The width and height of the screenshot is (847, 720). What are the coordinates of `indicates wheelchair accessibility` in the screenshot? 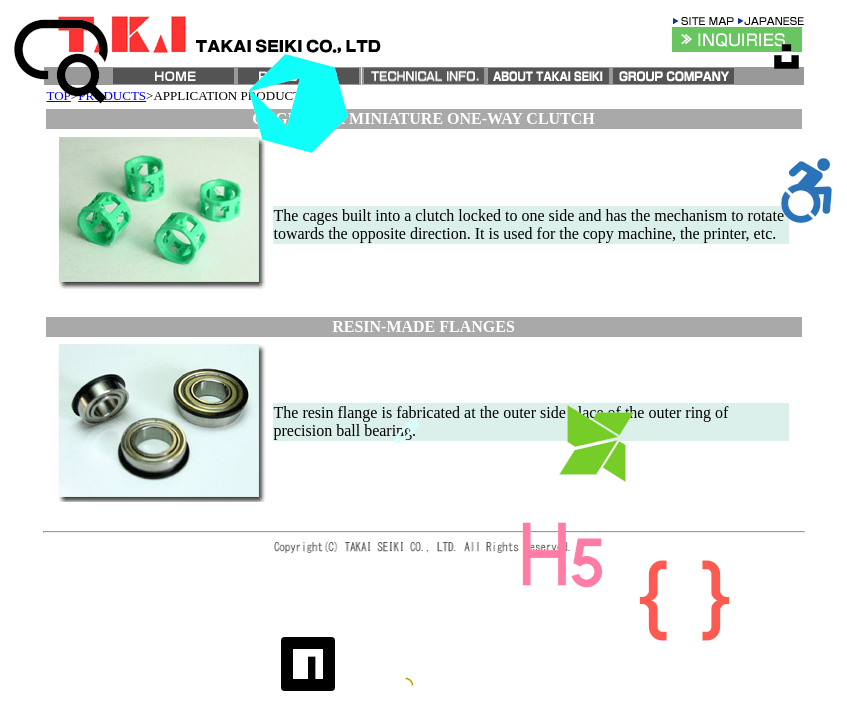 It's located at (806, 190).